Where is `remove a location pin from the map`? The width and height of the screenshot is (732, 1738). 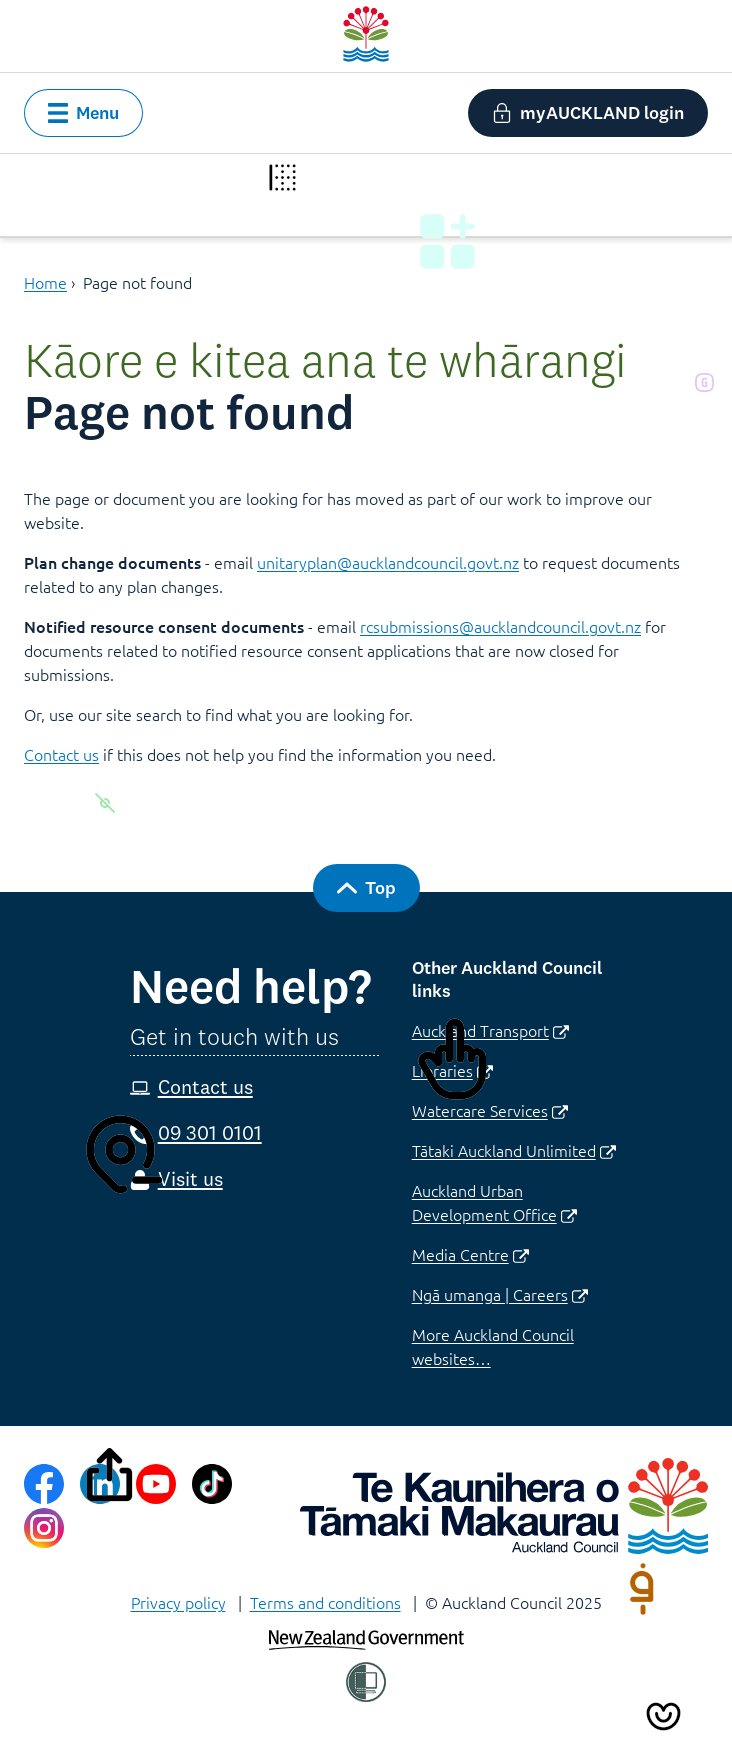
remove a location pin from the map is located at coordinates (120, 1153).